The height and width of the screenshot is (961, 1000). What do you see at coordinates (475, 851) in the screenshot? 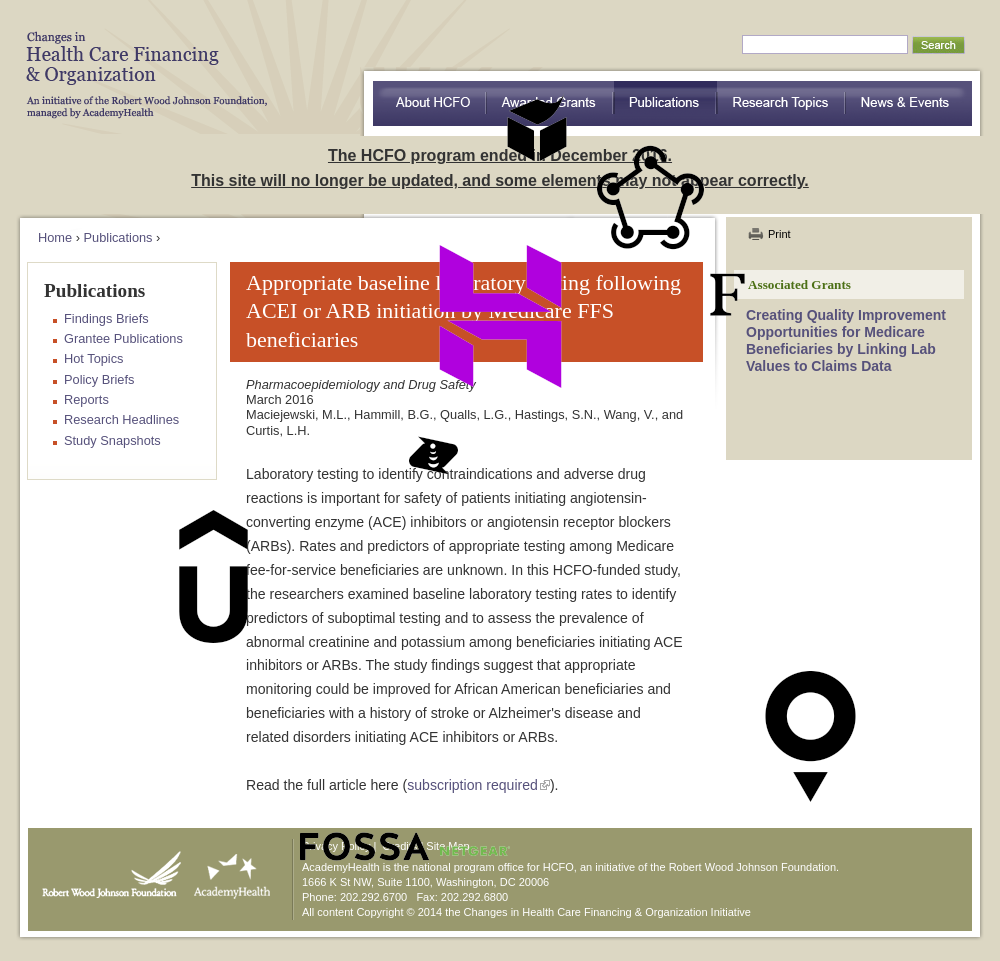
I see `netgear brand logo` at bounding box center [475, 851].